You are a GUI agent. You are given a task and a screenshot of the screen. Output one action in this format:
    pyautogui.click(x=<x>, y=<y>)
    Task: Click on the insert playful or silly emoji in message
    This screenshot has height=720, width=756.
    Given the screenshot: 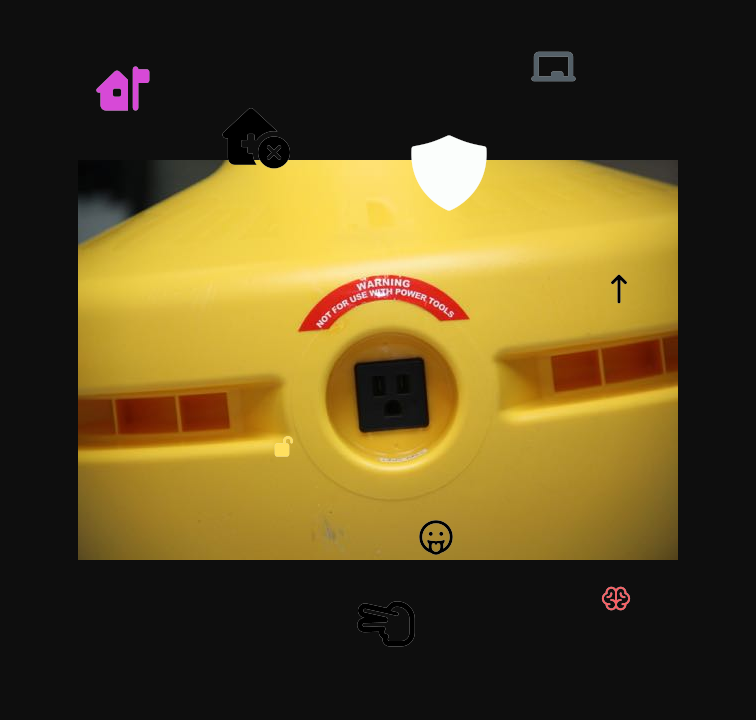 What is the action you would take?
    pyautogui.click(x=436, y=537)
    